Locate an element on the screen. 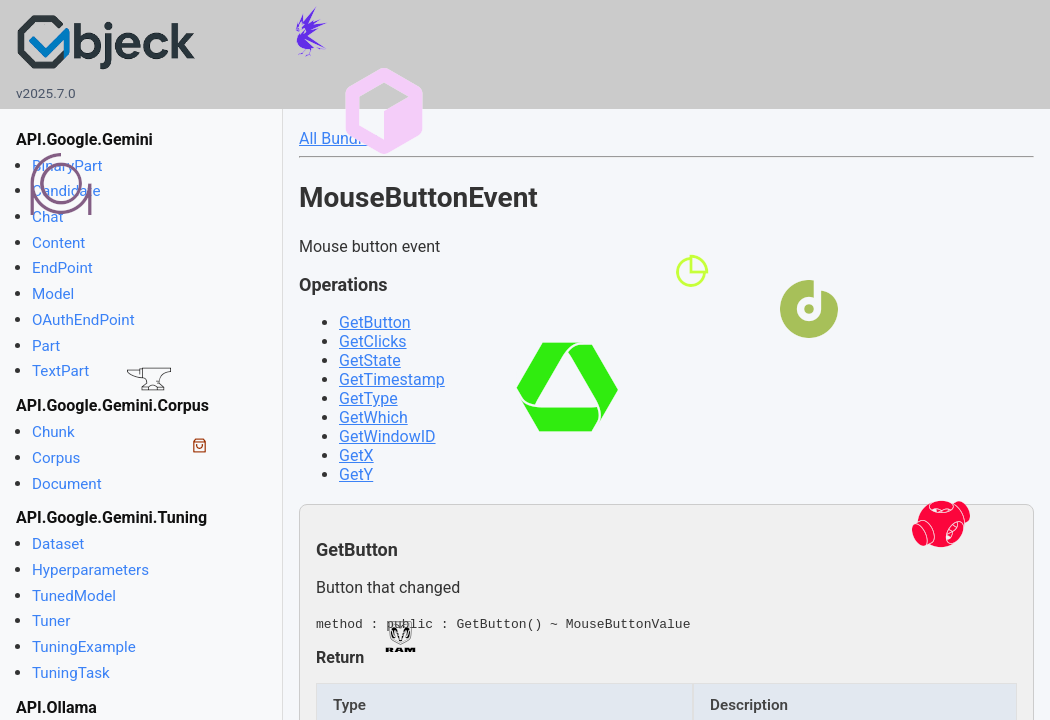 This screenshot has width=1050, height=720. RAM trucks brand logo is located at coordinates (400, 636).